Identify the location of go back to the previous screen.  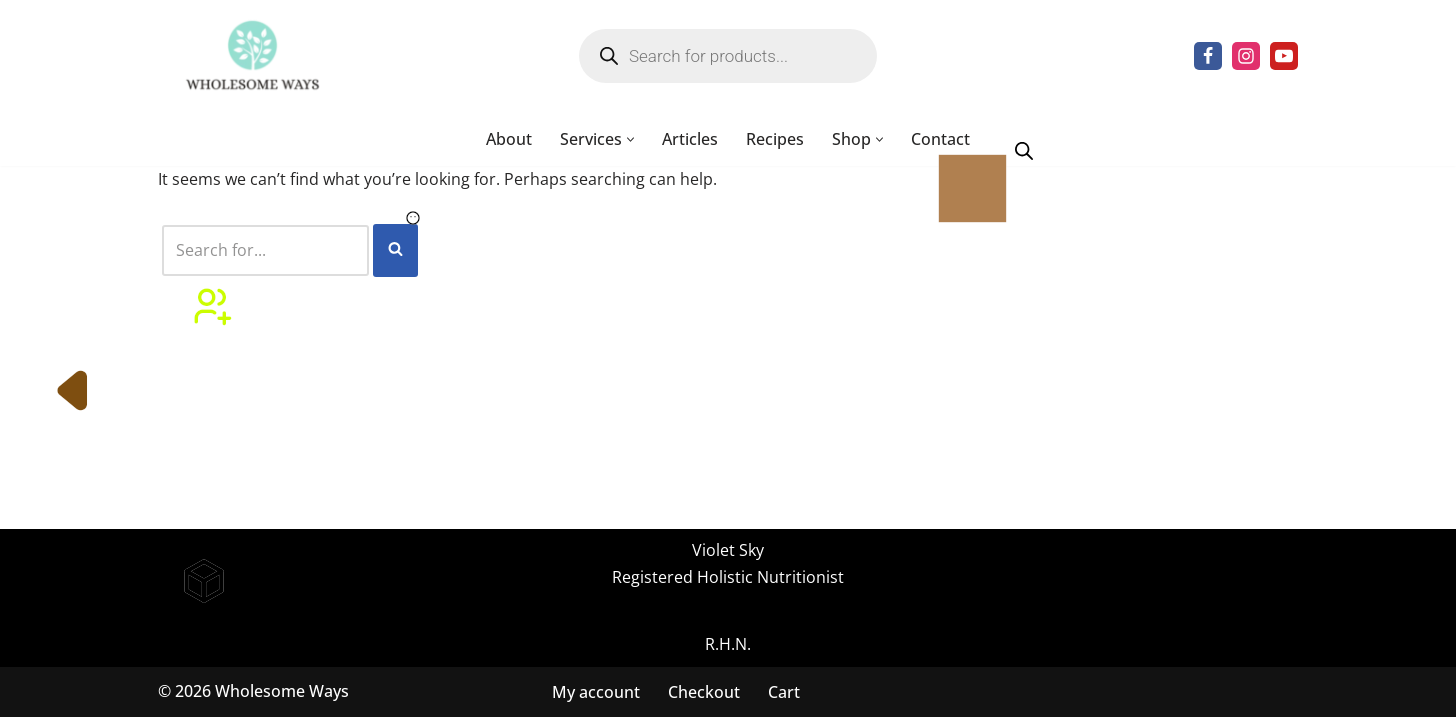
(75, 390).